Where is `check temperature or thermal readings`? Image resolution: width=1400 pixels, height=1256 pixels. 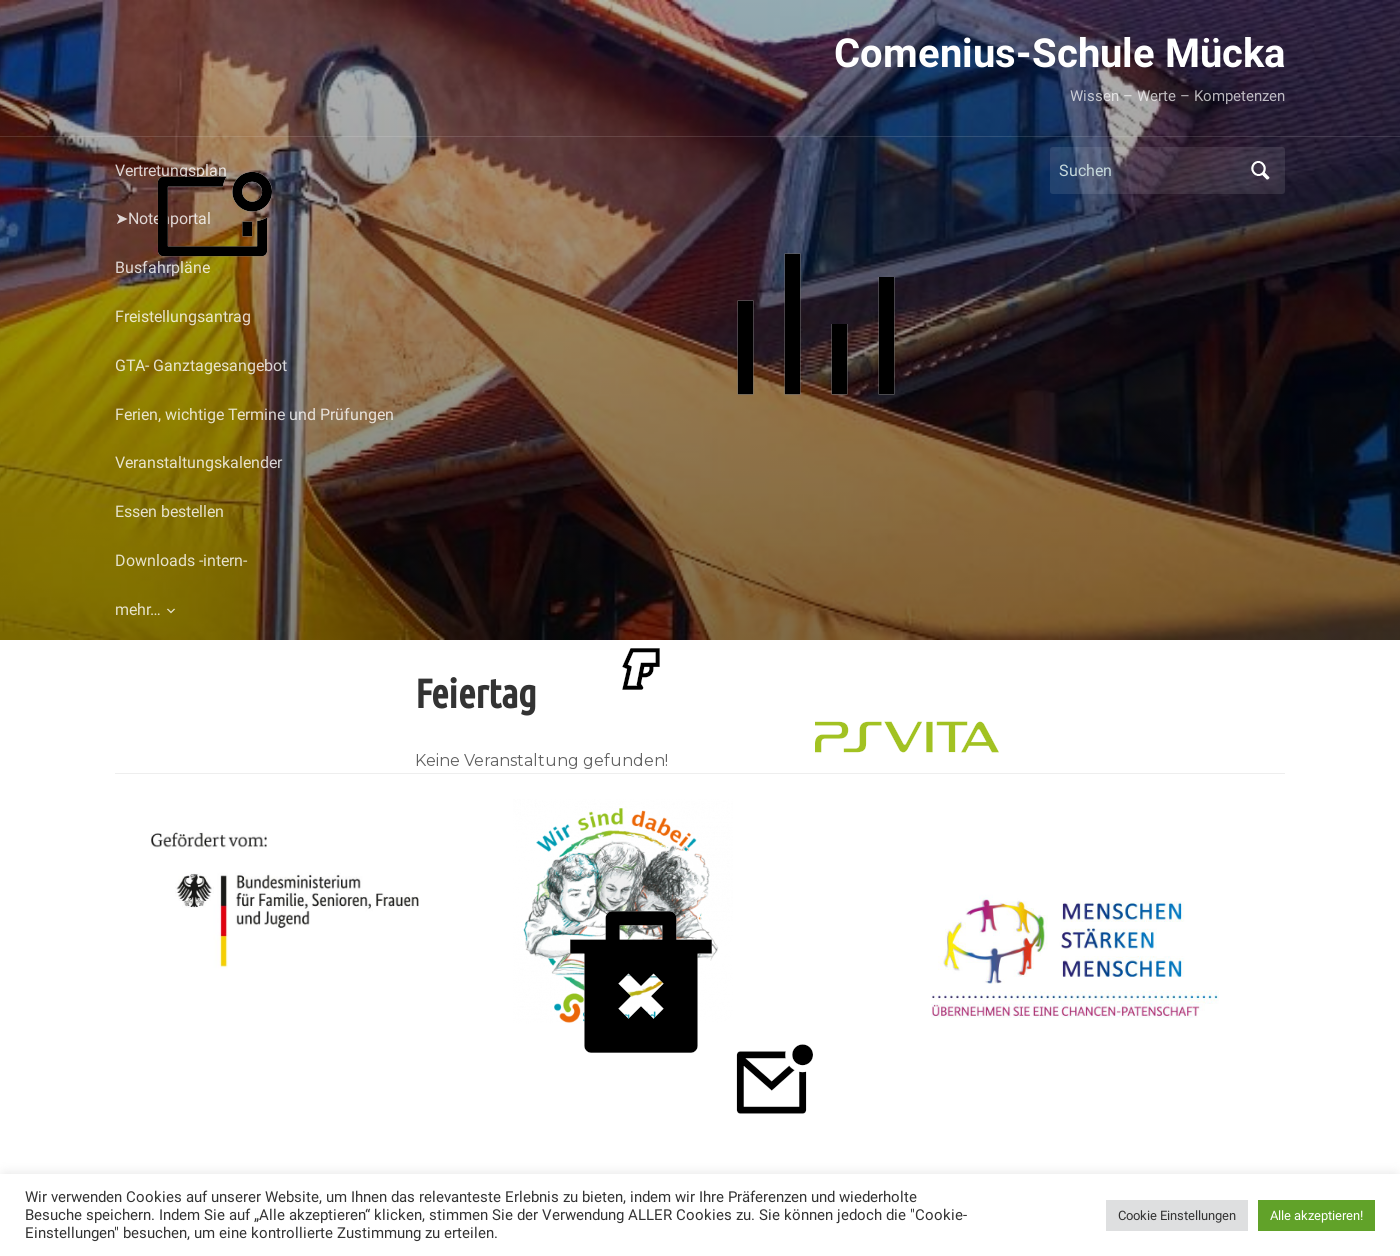
check temperature or thermal readings is located at coordinates (641, 669).